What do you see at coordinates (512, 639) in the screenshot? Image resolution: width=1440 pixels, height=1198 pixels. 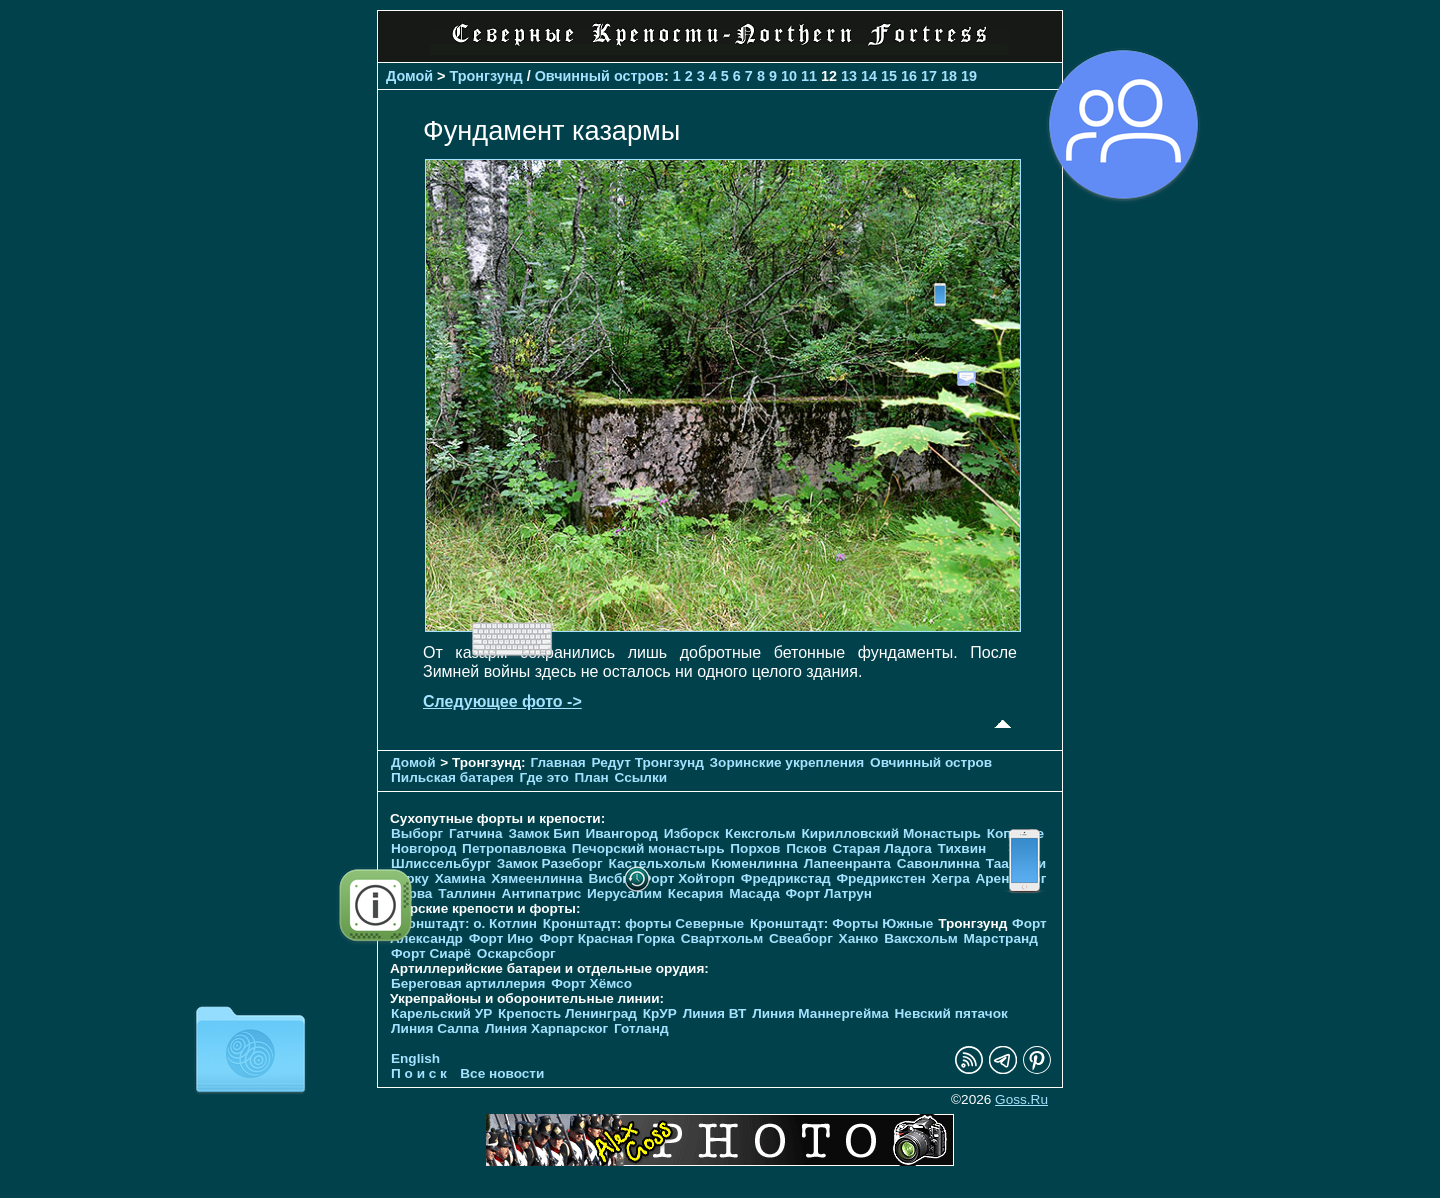 I see `connect a bluetooth keyboard` at bounding box center [512, 639].